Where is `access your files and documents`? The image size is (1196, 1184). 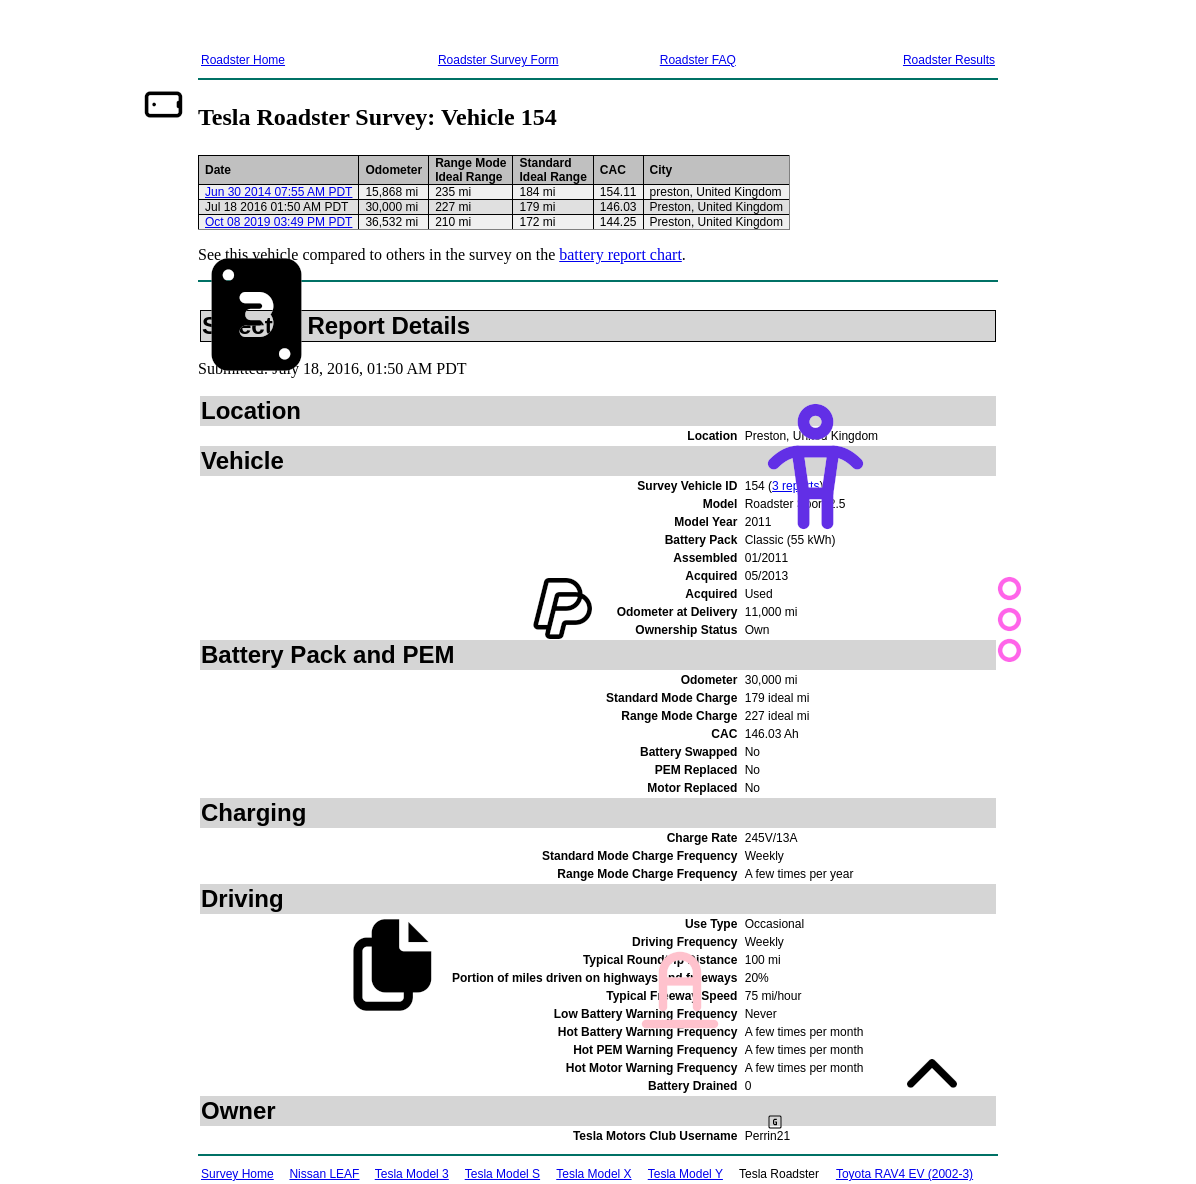
access your files and documents is located at coordinates (390, 965).